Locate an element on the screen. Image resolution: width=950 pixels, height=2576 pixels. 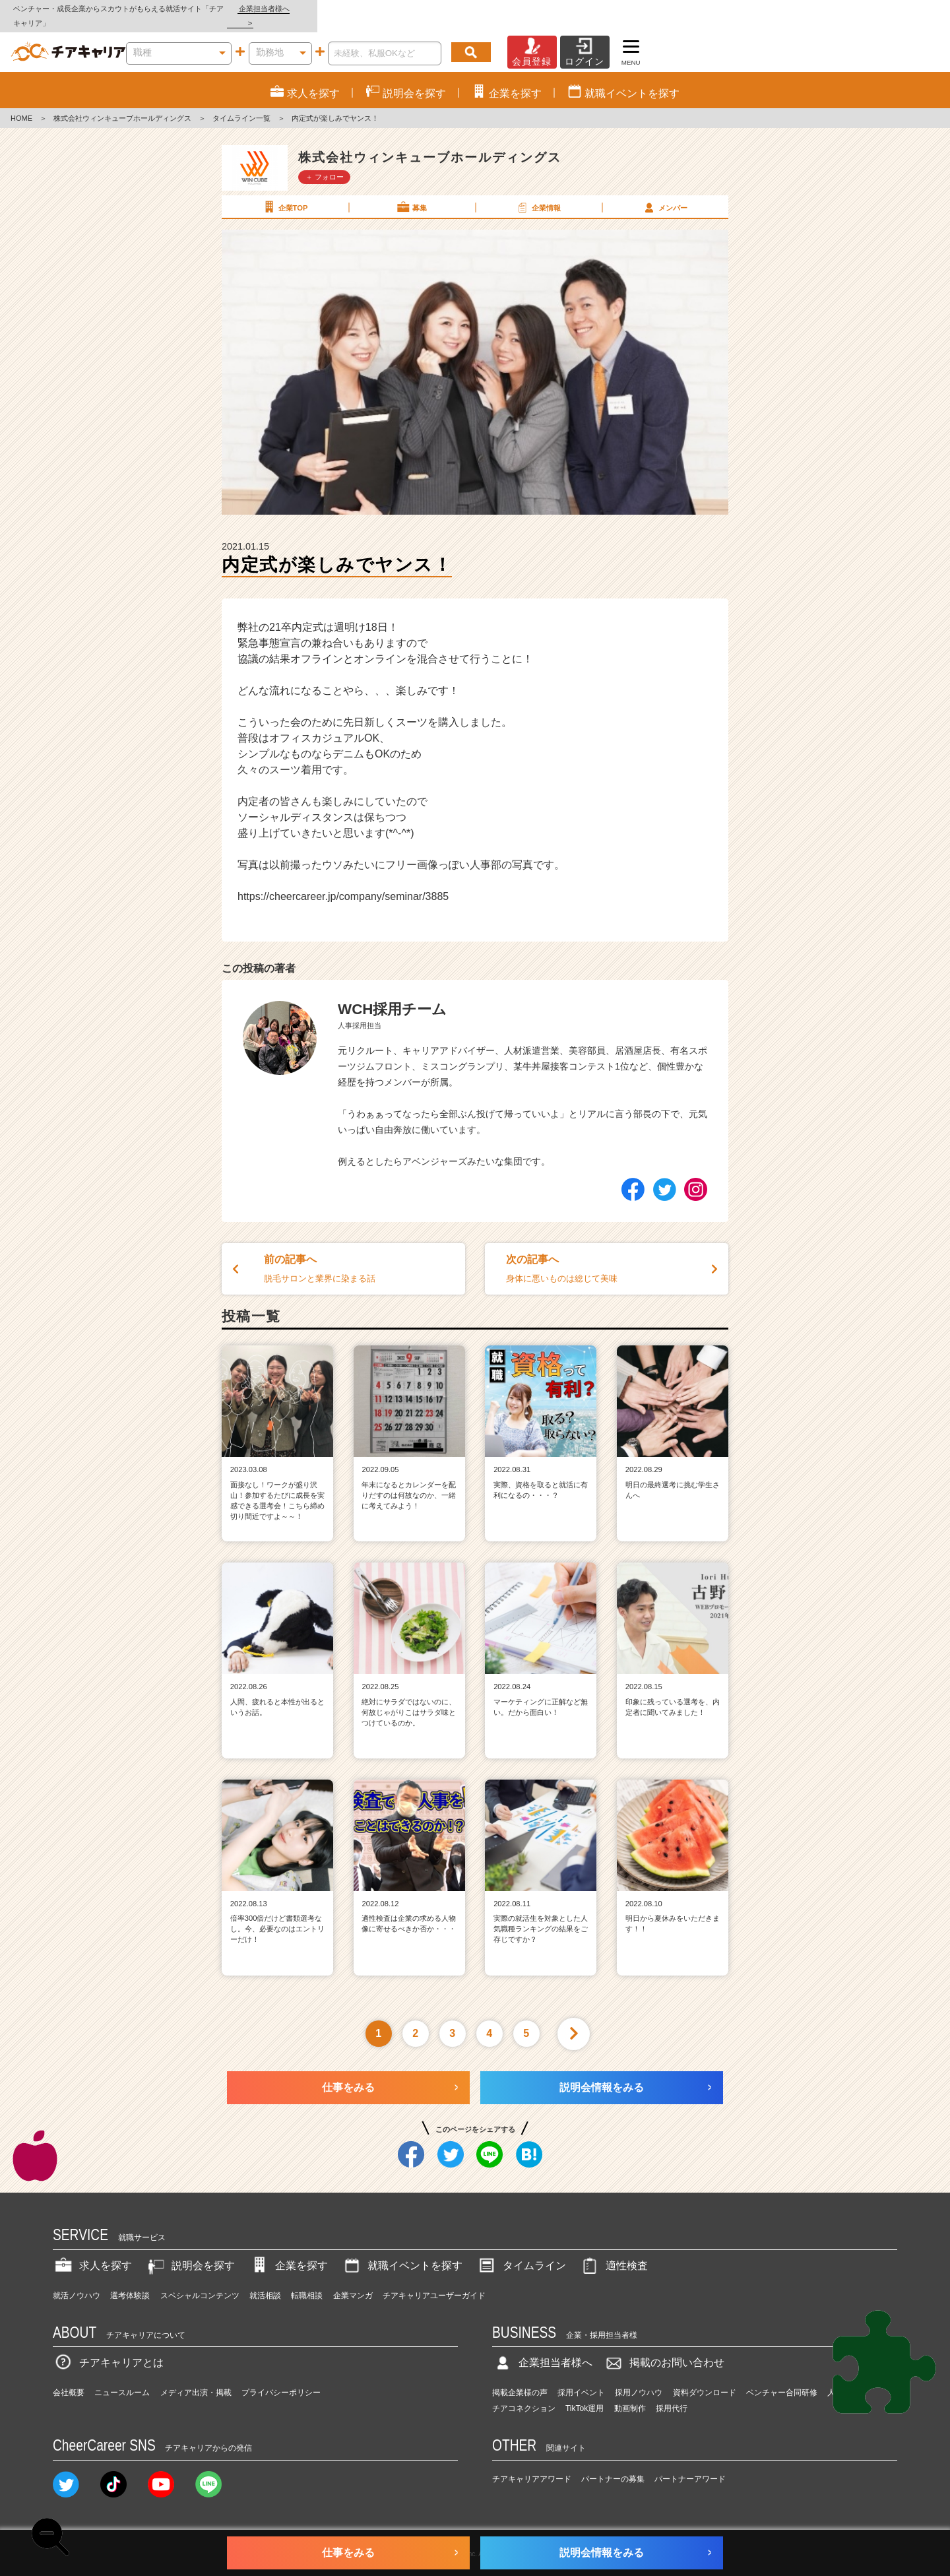
access plugins or extensions is located at coordinates (884, 2362).